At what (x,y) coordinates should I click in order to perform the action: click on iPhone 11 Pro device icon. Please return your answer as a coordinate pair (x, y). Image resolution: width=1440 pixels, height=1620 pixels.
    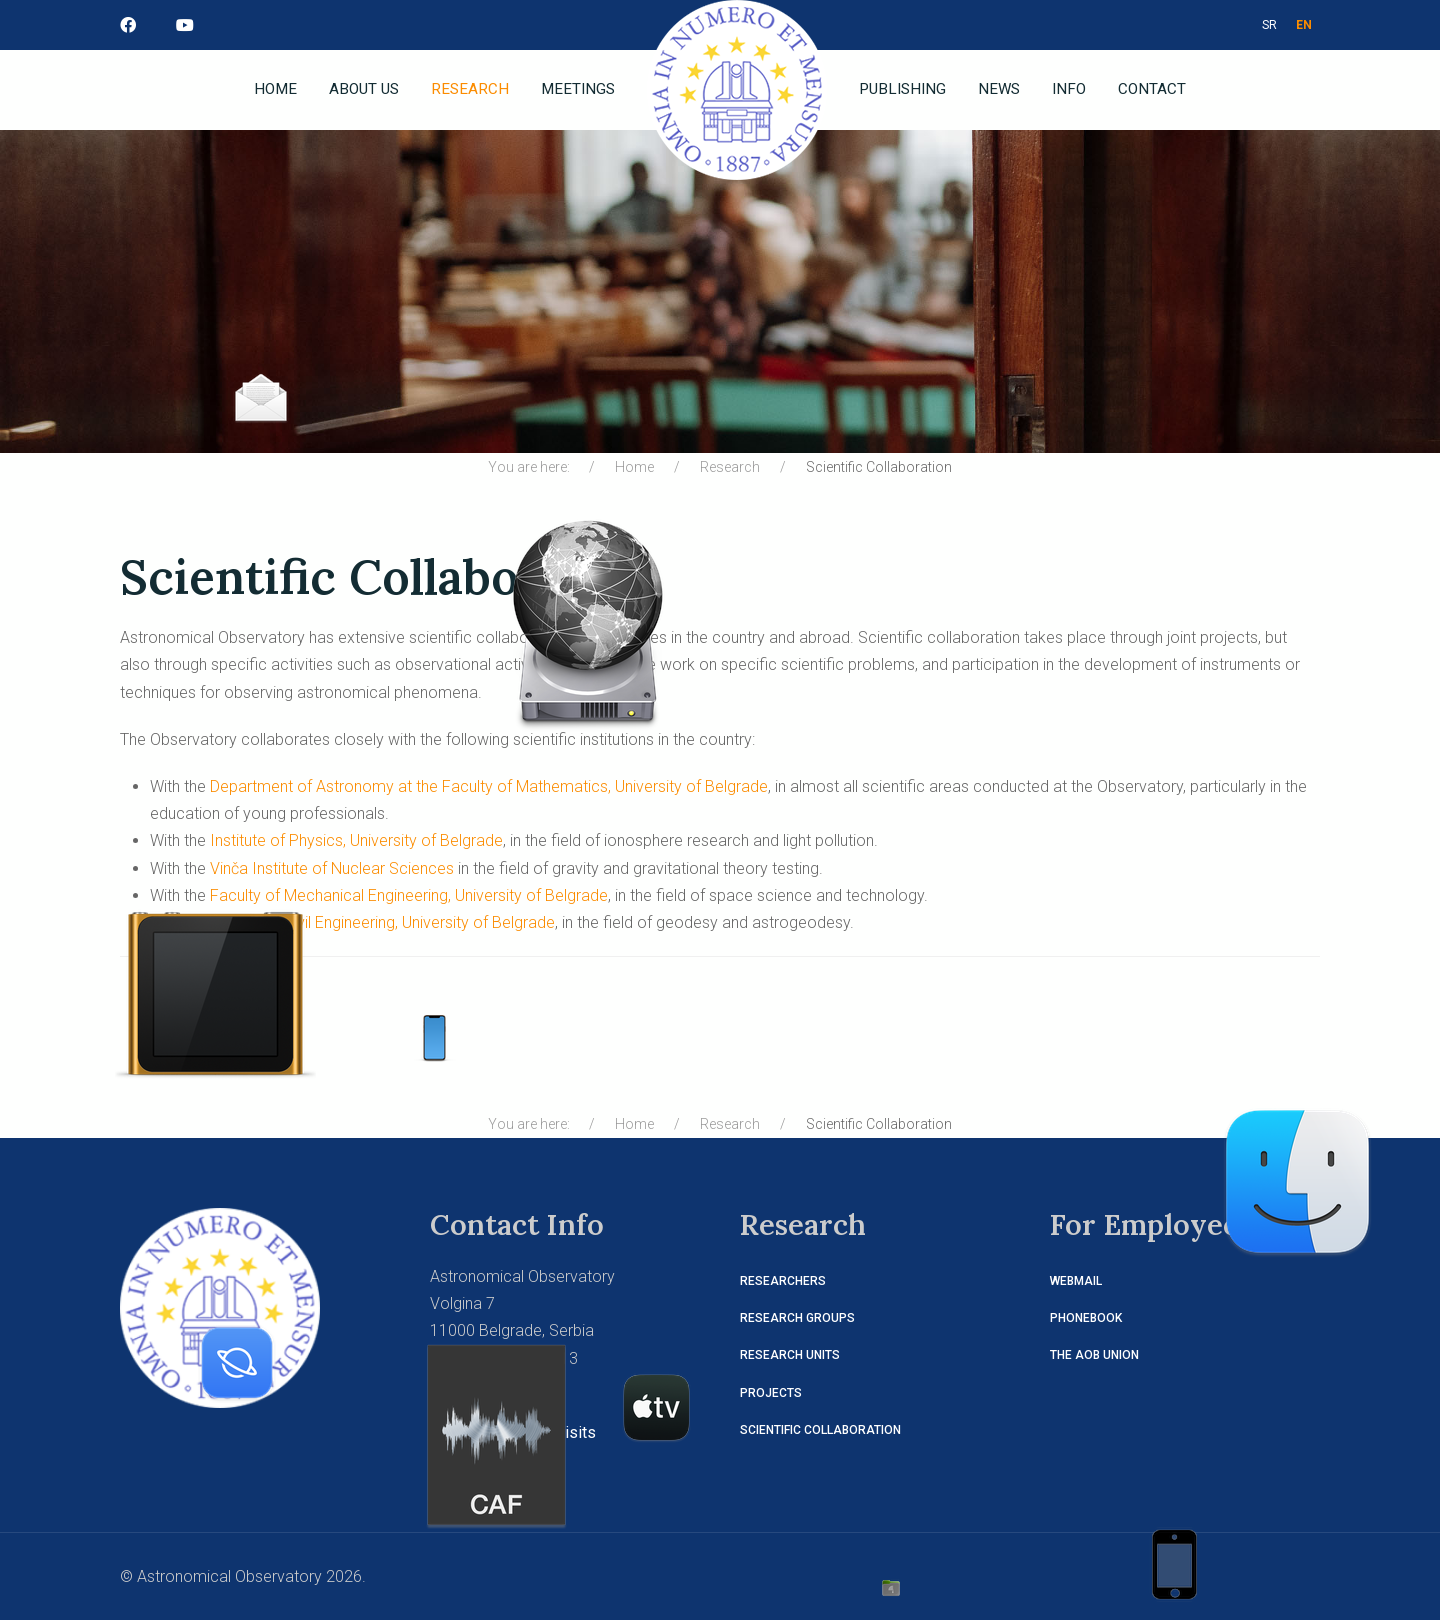
    Looking at the image, I should click on (434, 1038).